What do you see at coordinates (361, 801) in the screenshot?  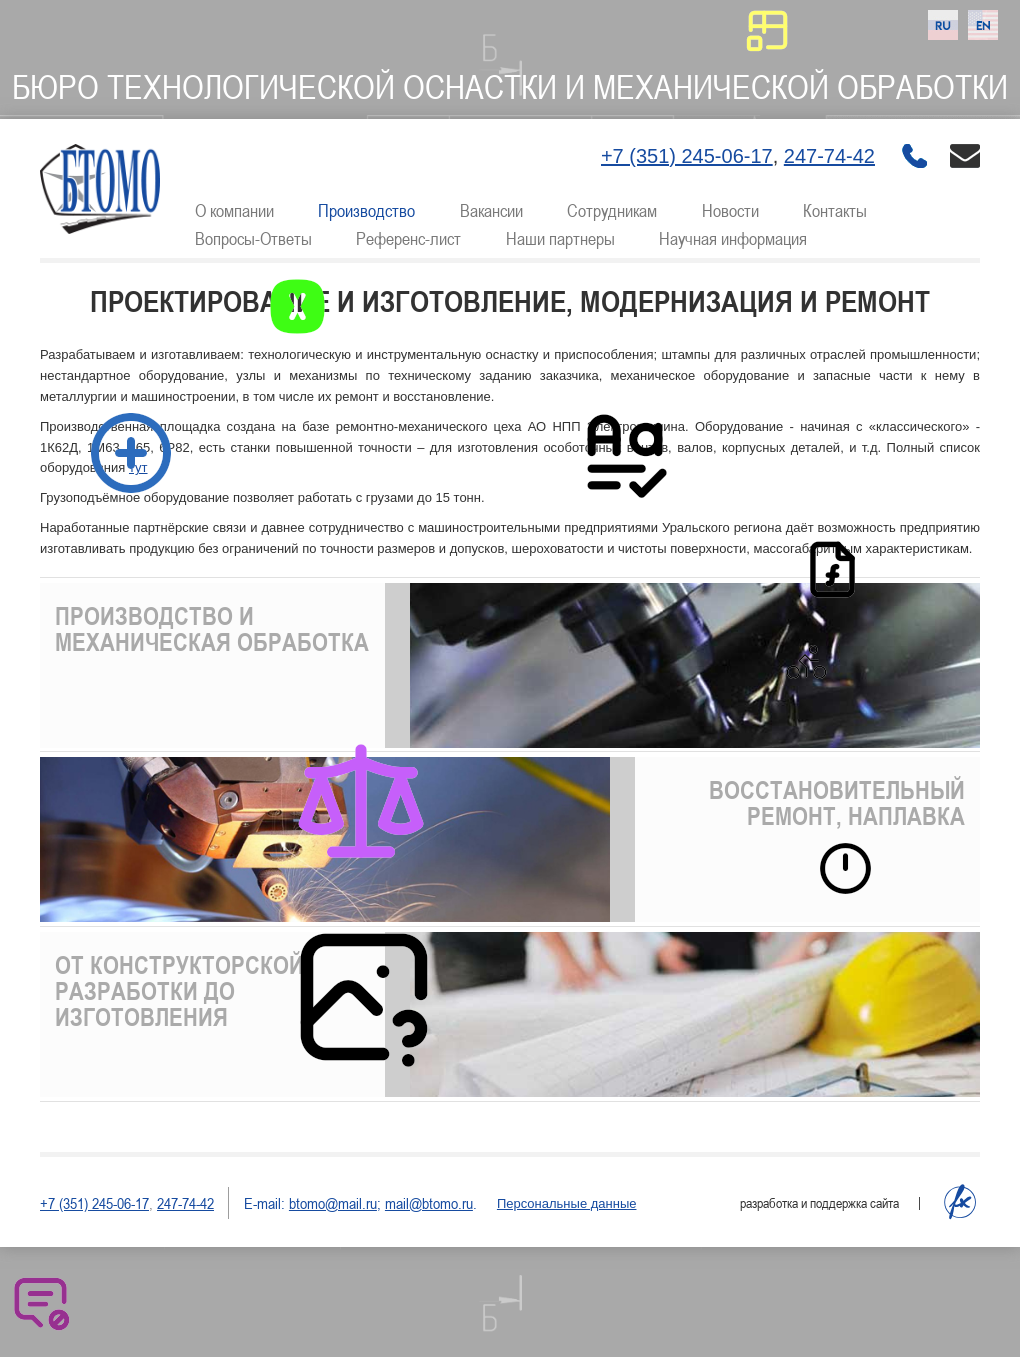 I see `access legal or terms of service settings` at bounding box center [361, 801].